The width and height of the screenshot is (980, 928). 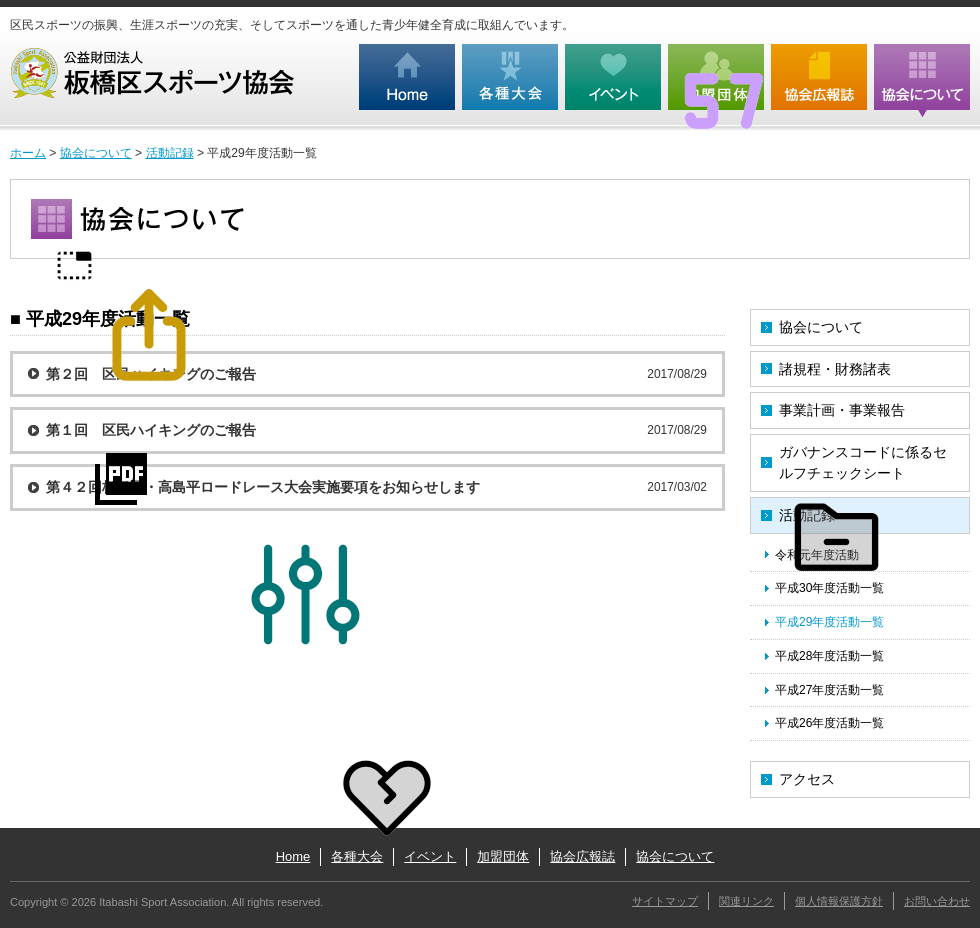 What do you see at coordinates (724, 101) in the screenshot?
I see `indicates item number 57 in a list or sequence` at bounding box center [724, 101].